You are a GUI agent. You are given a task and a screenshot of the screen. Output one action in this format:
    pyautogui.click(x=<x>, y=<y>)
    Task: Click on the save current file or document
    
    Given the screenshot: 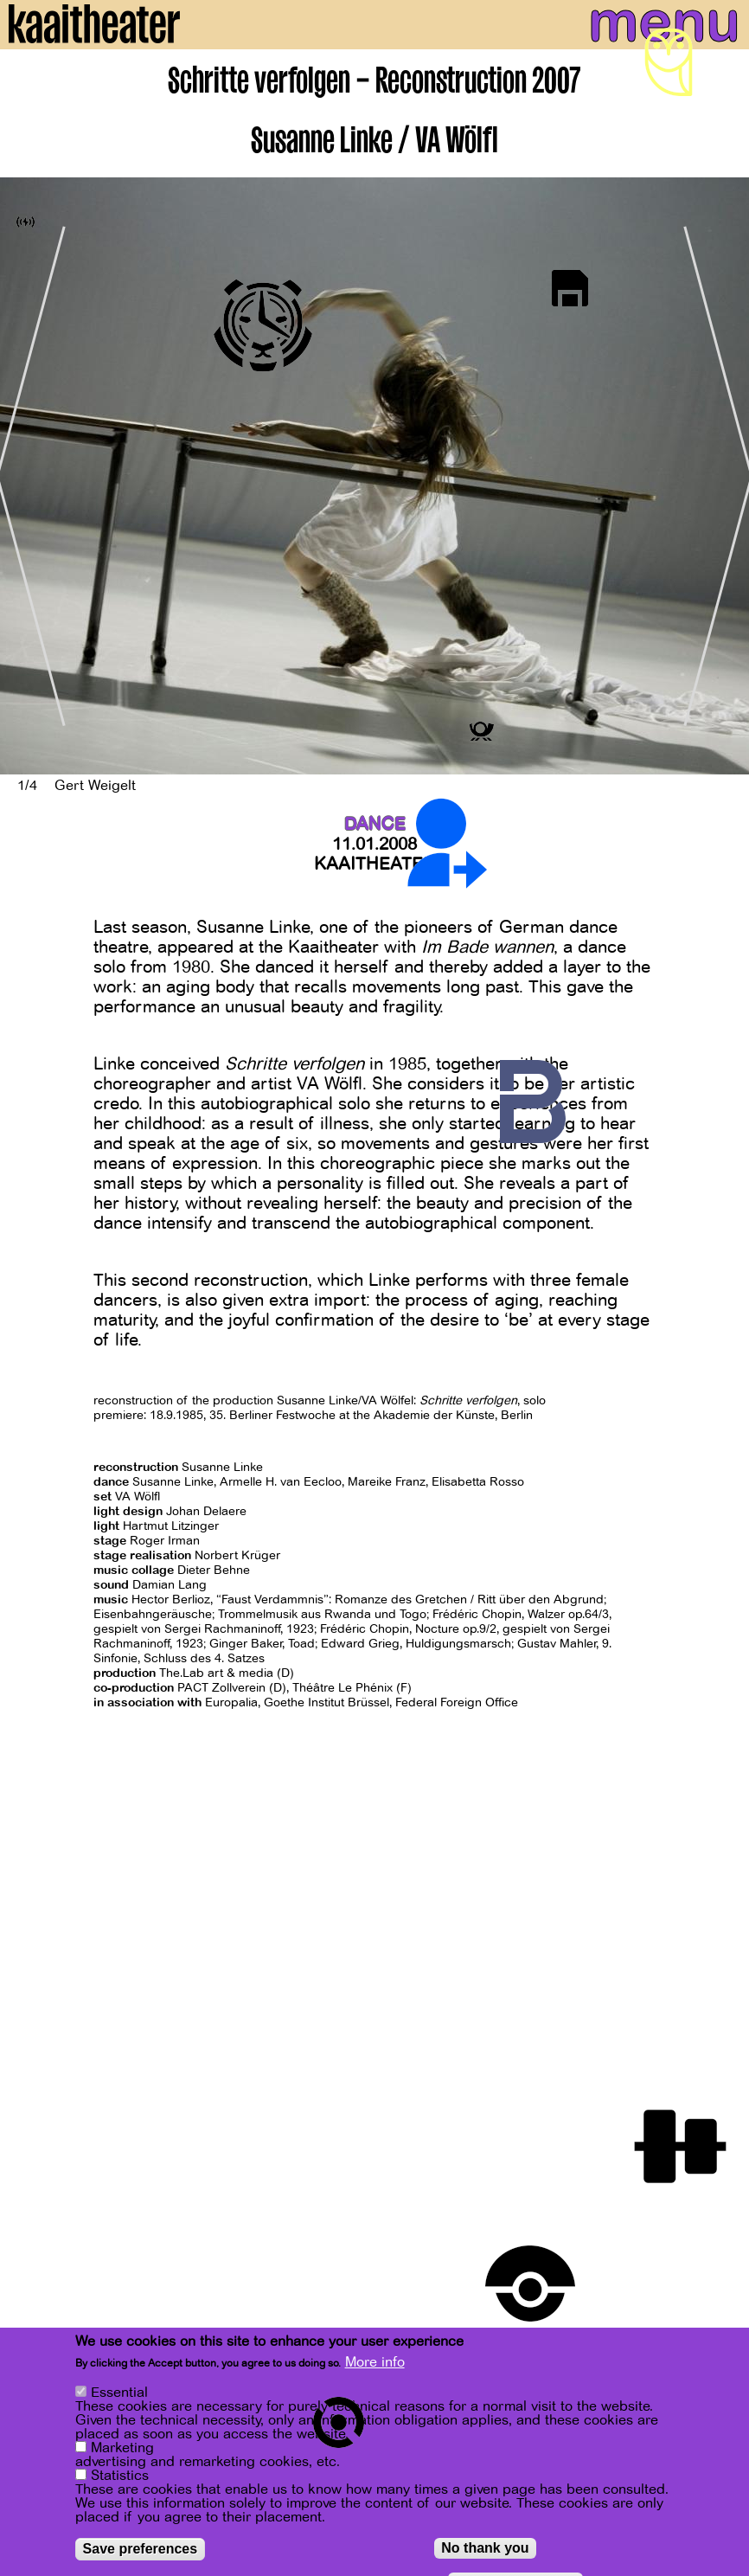 What is the action you would take?
    pyautogui.click(x=570, y=288)
    